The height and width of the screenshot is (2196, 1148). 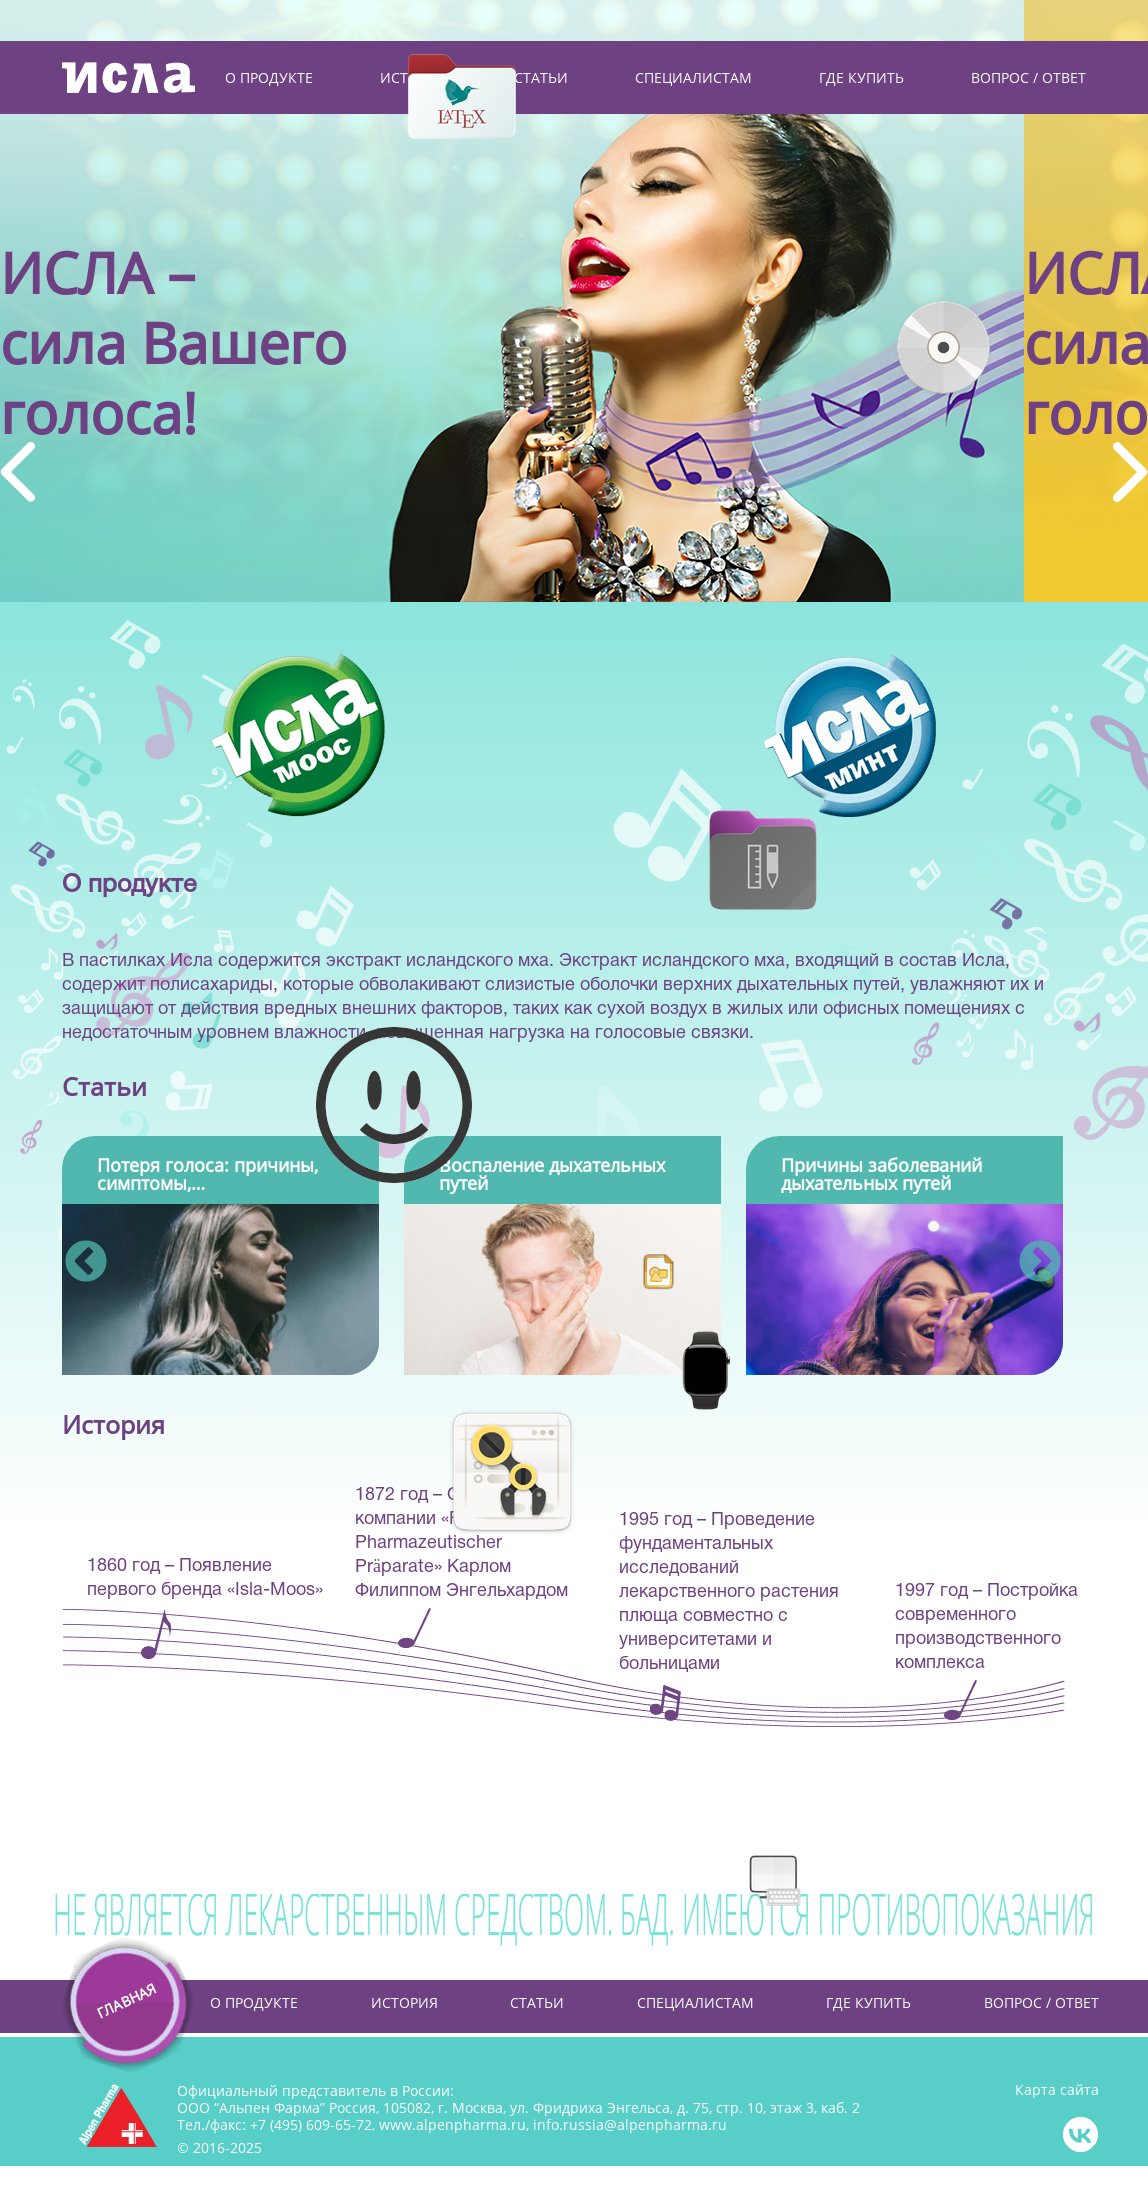 I want to click on open folder containing LaTeX documents, so click(x=461, y=99).